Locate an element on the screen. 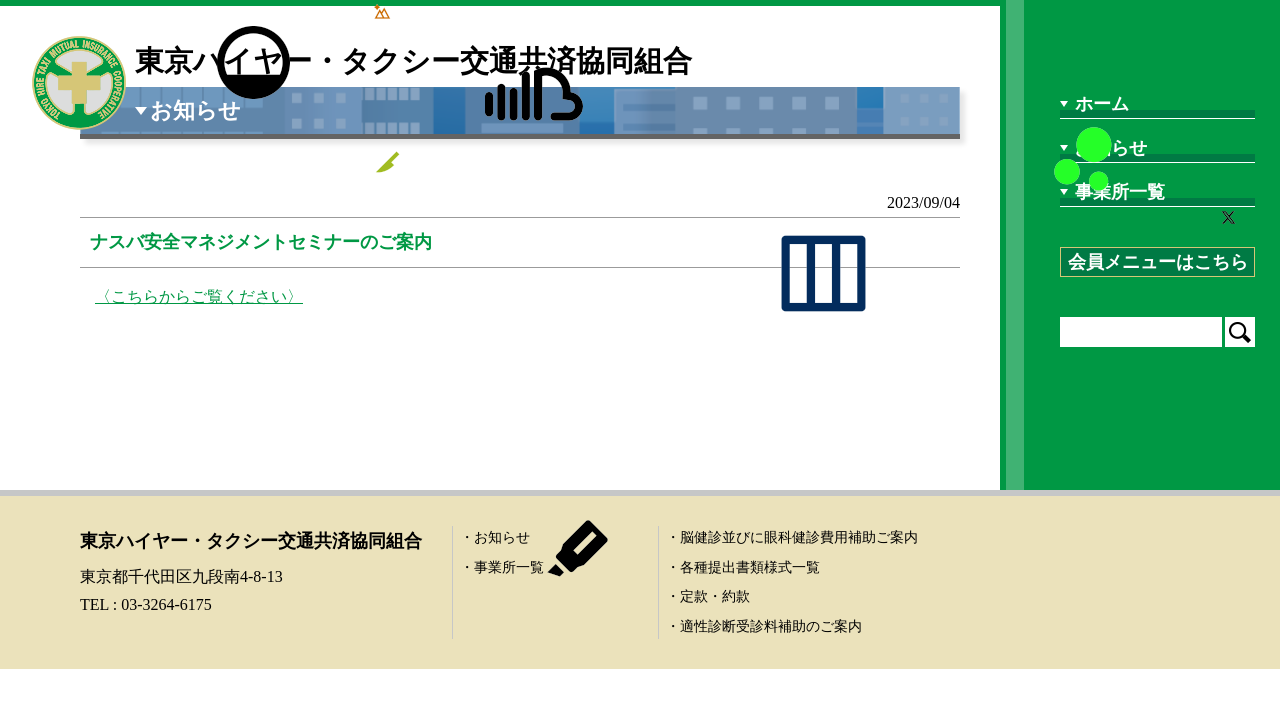 The image size is (1280, 720). open the Sunrise calendar app is located at coordinates (253, 62).